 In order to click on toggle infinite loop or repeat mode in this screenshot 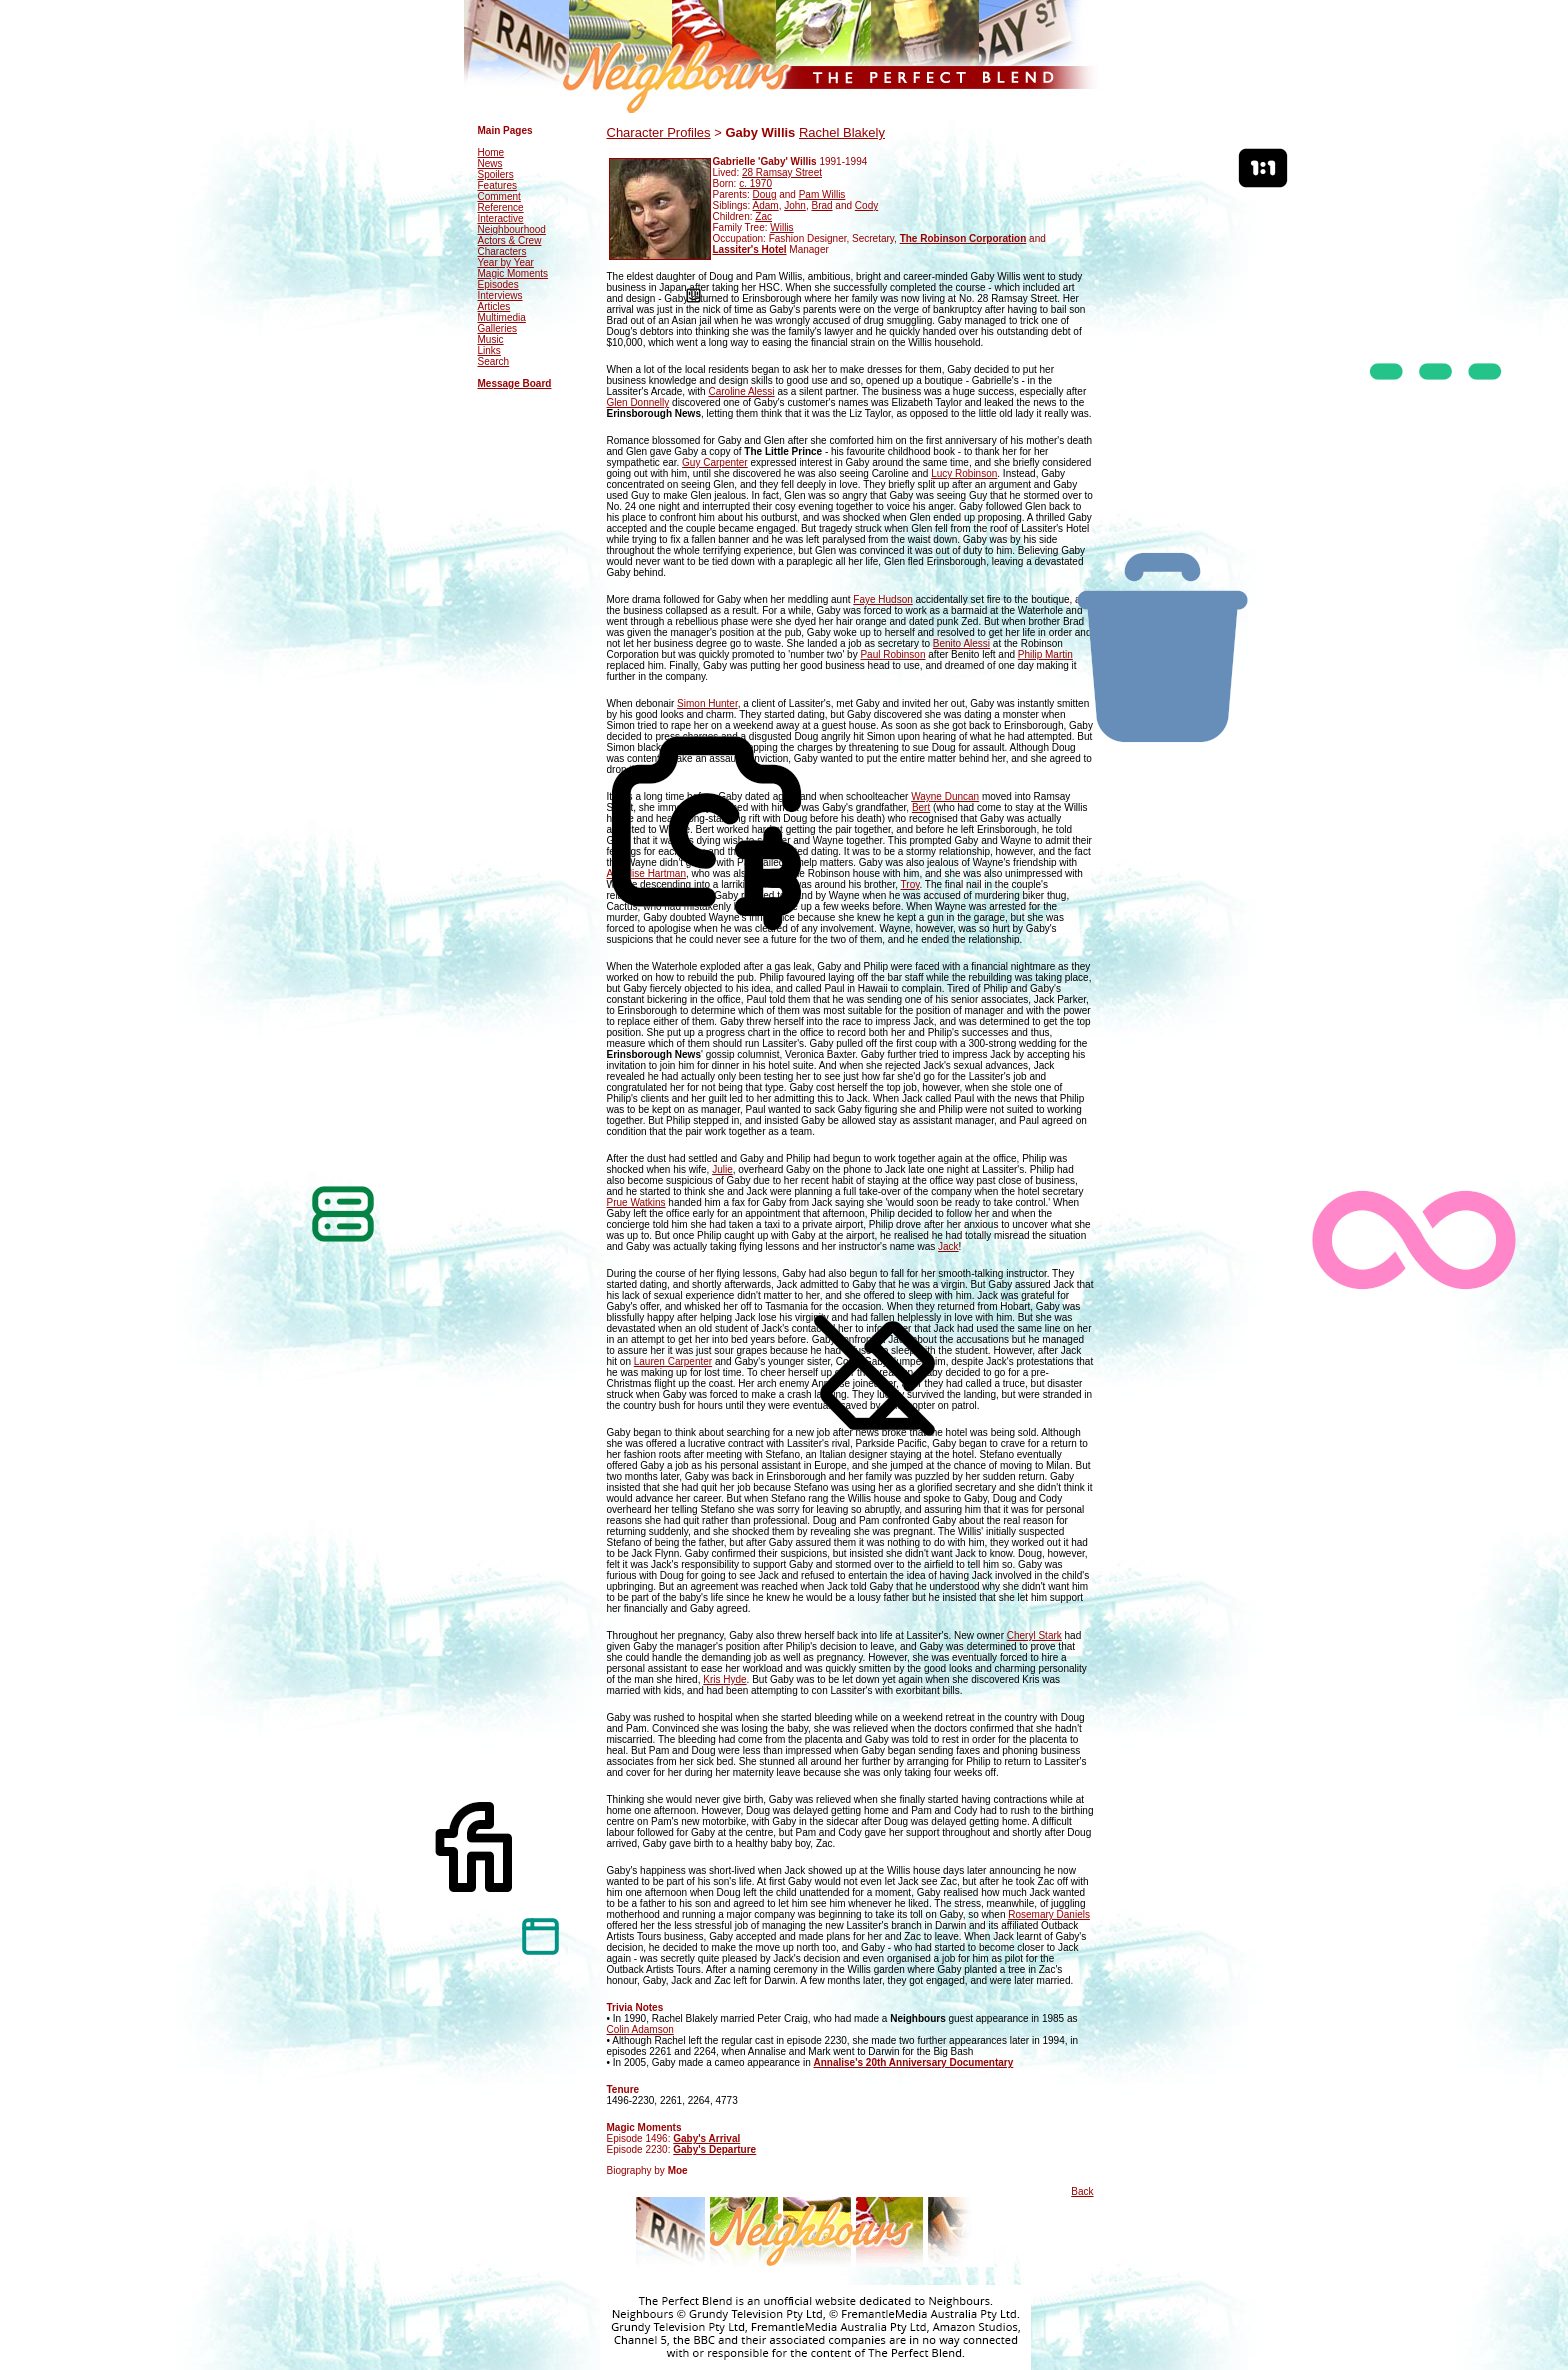, I will do `click(1414, 1240)`.